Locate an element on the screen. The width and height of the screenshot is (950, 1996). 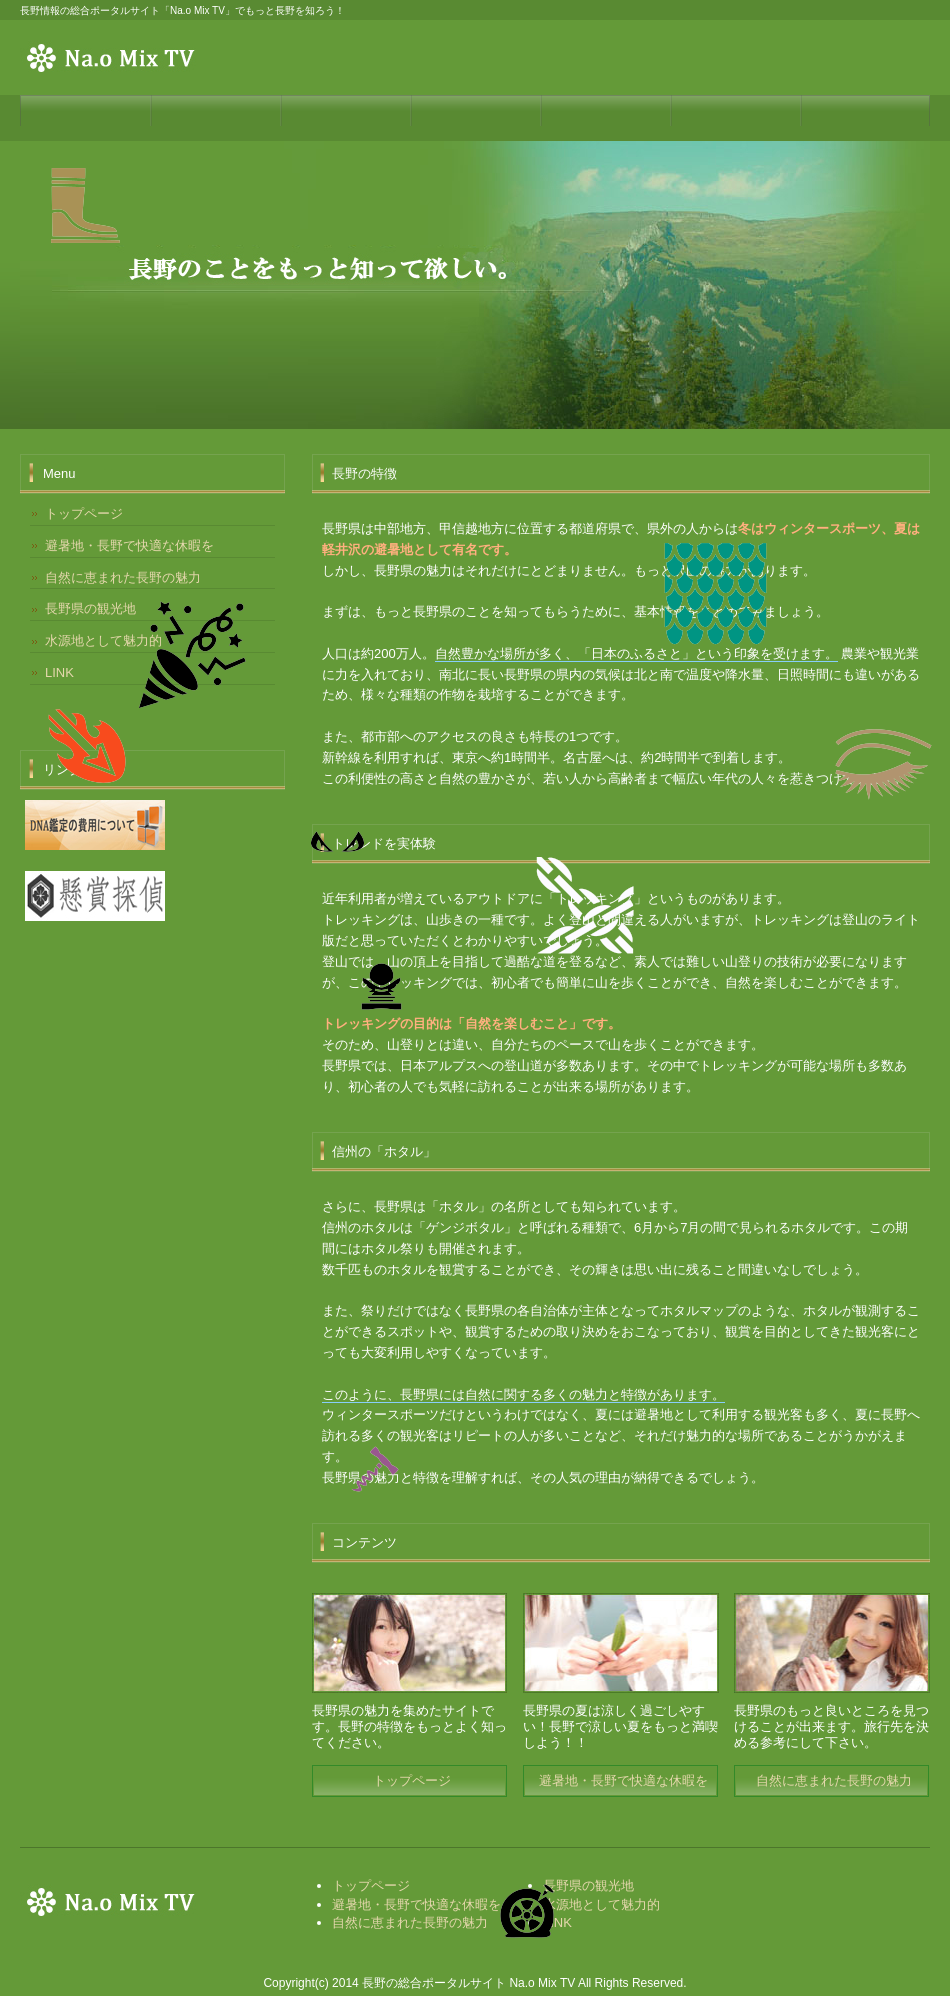
wine or beverage tool in a kitchen app is located at coordinates (375, 1469).